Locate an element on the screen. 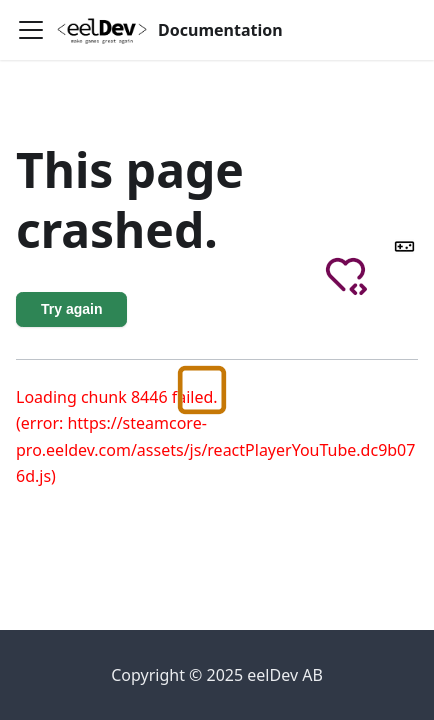  define a selection area is located at coordinates (202, 390).